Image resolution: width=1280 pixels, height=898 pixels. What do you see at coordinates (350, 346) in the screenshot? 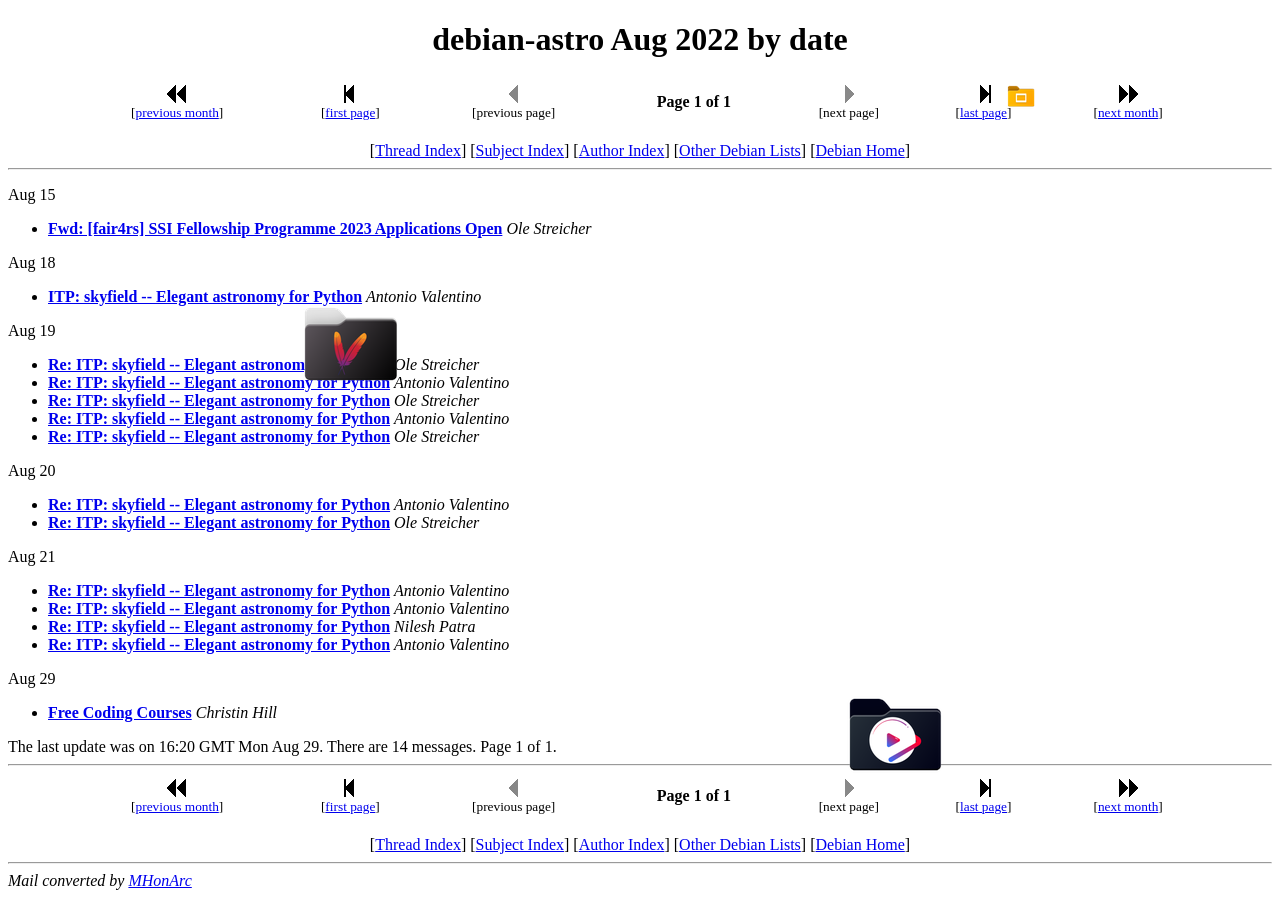
I see `open maven project folder` at bounding box center [350, 346].